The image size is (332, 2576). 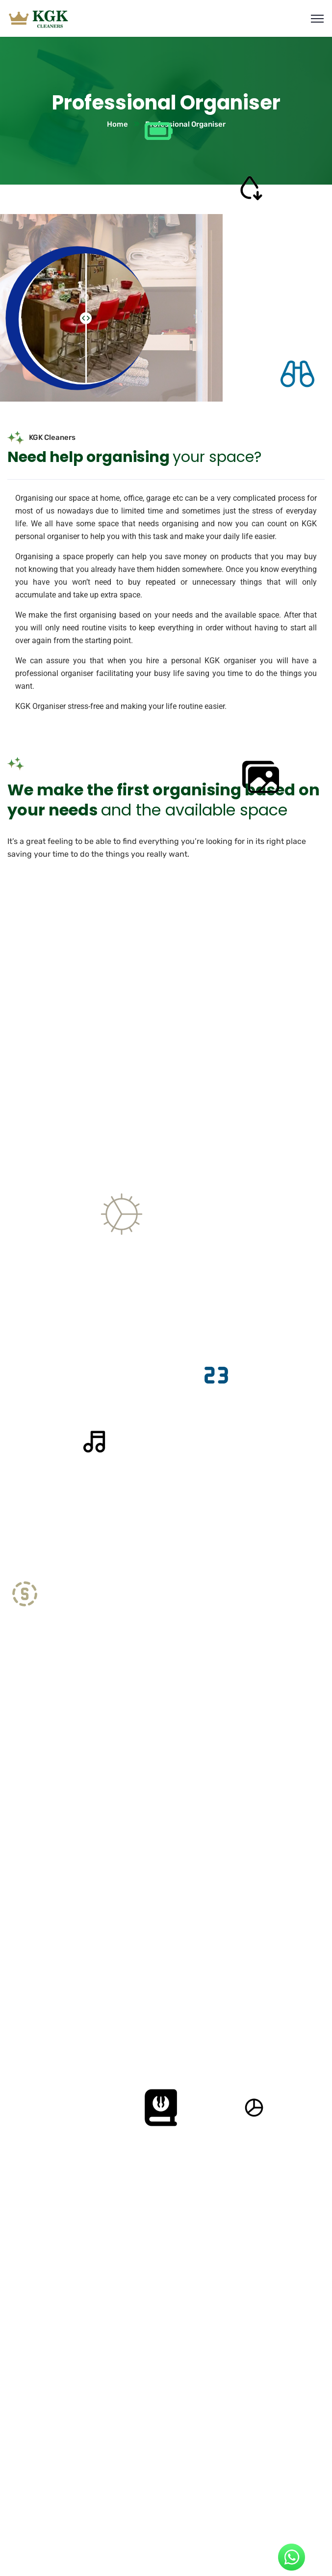 What do you see at coordinates (25, 1594) in the screenshot?
I see `indicates a pending or in-progress sync status` at bounding box center [25, 1594].